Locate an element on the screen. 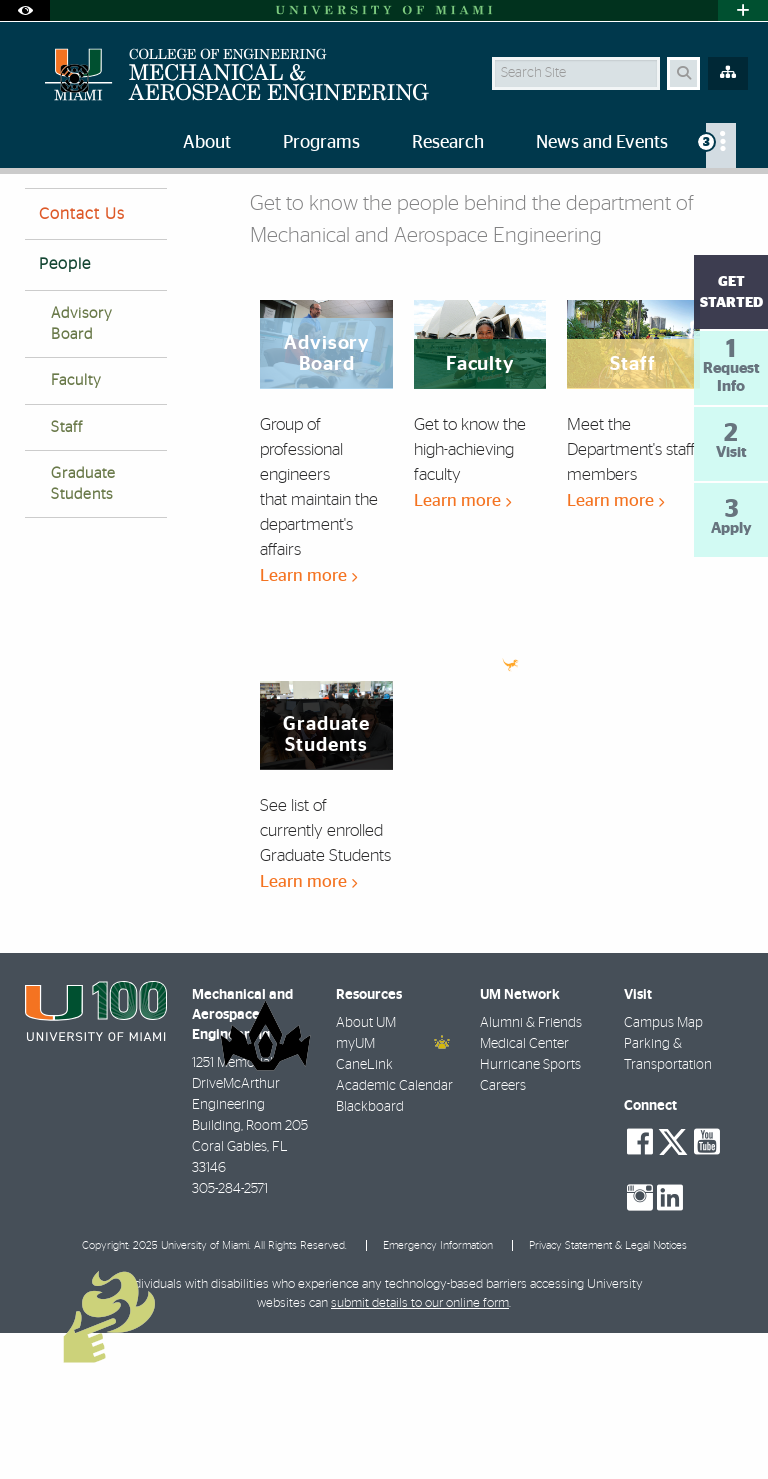  dinosaur or prehistoric creature category in a game is located at coordinates (510, 664).